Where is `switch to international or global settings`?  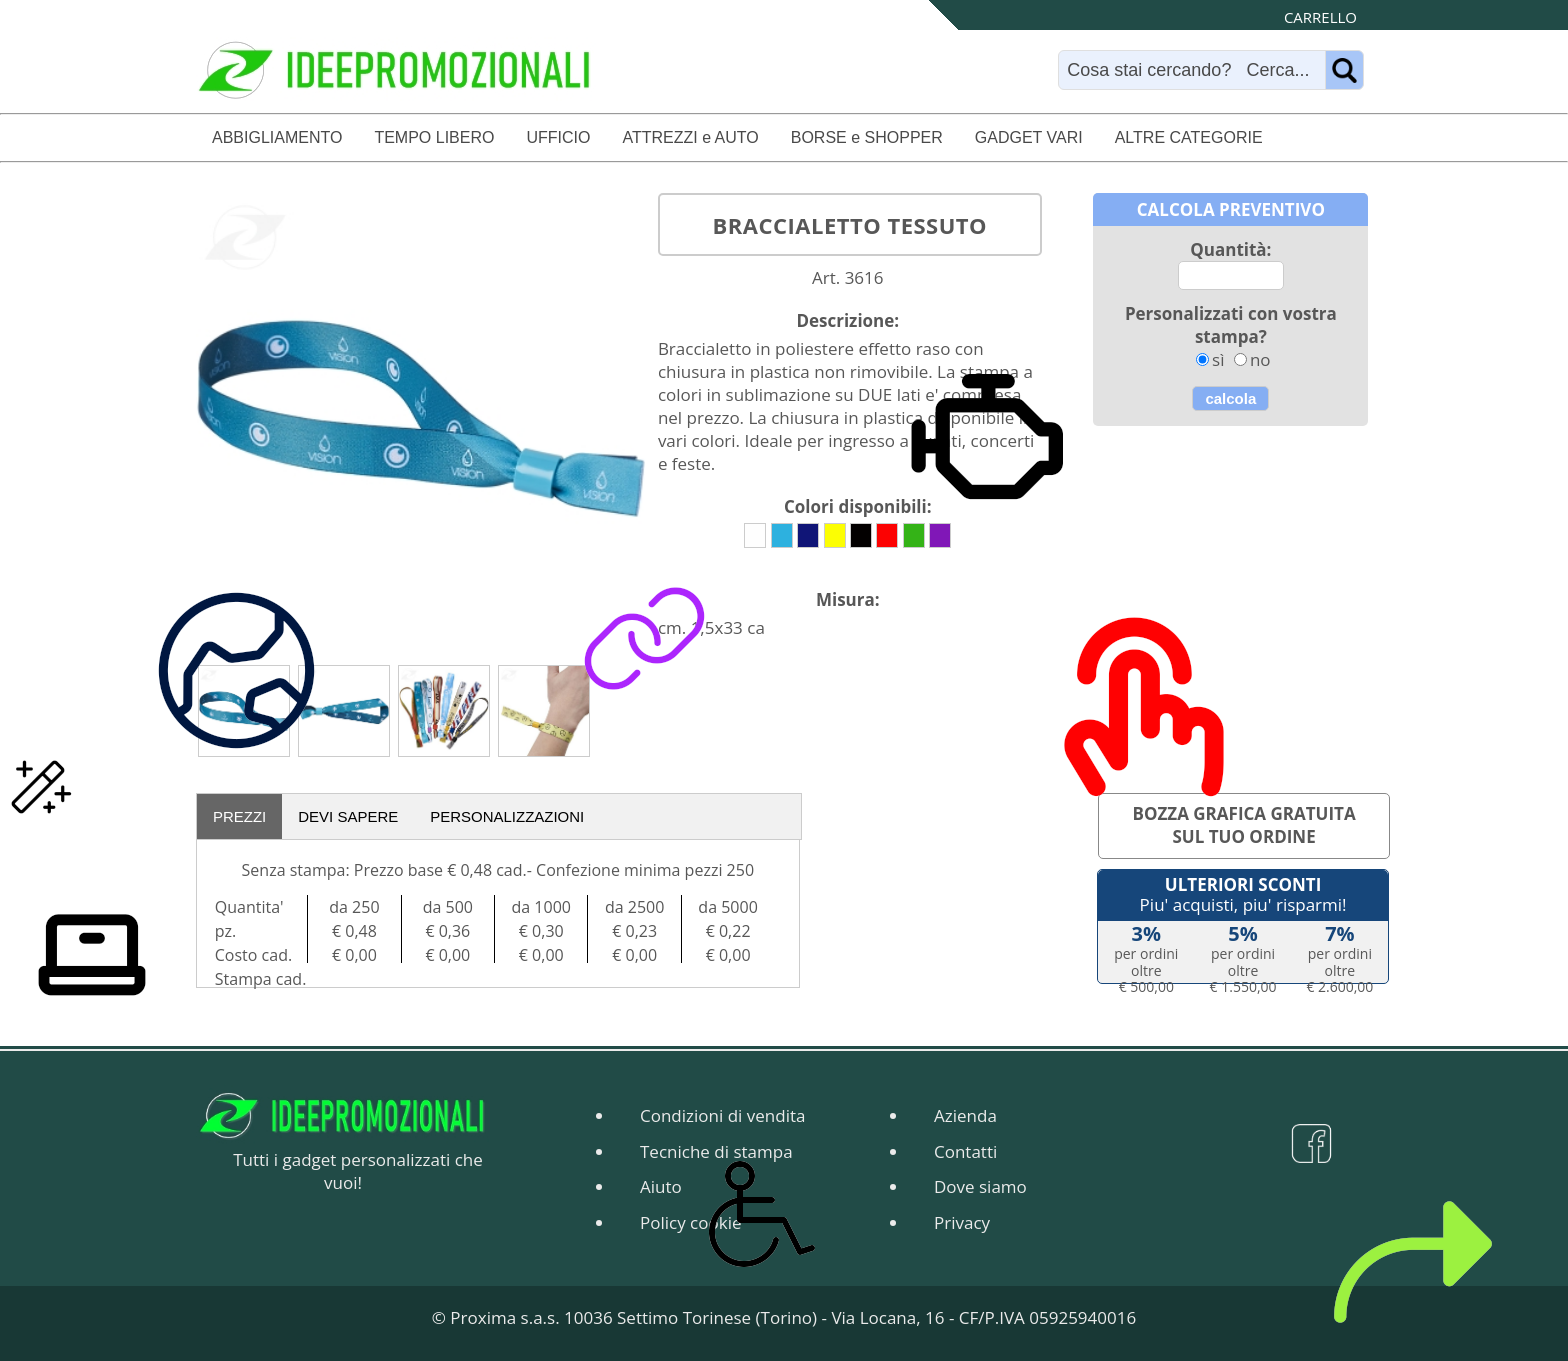
switch to international or global settings is located at coordinates (236, 670).